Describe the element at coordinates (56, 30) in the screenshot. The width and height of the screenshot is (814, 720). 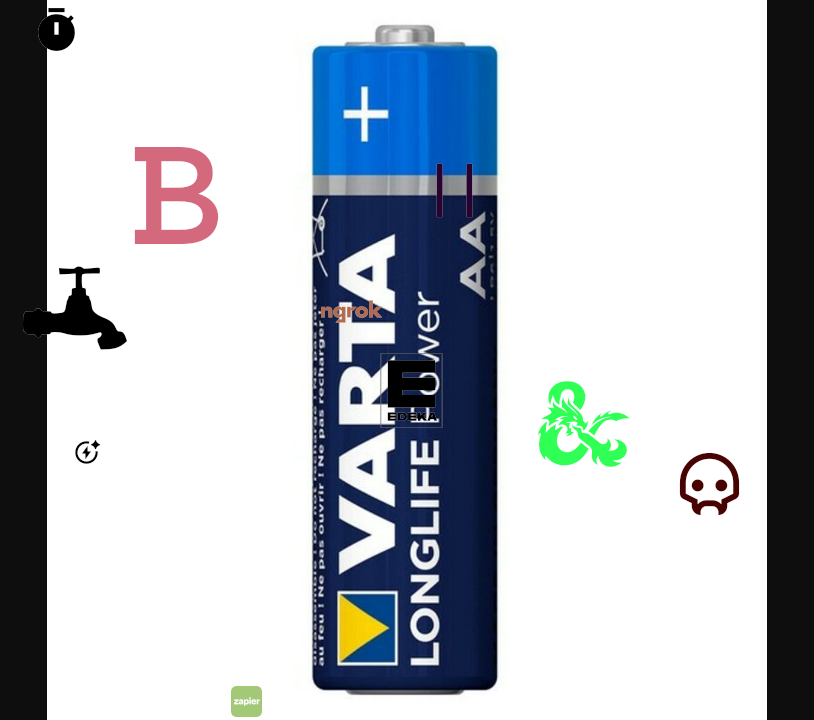
I see `start or set a timer` at that location.